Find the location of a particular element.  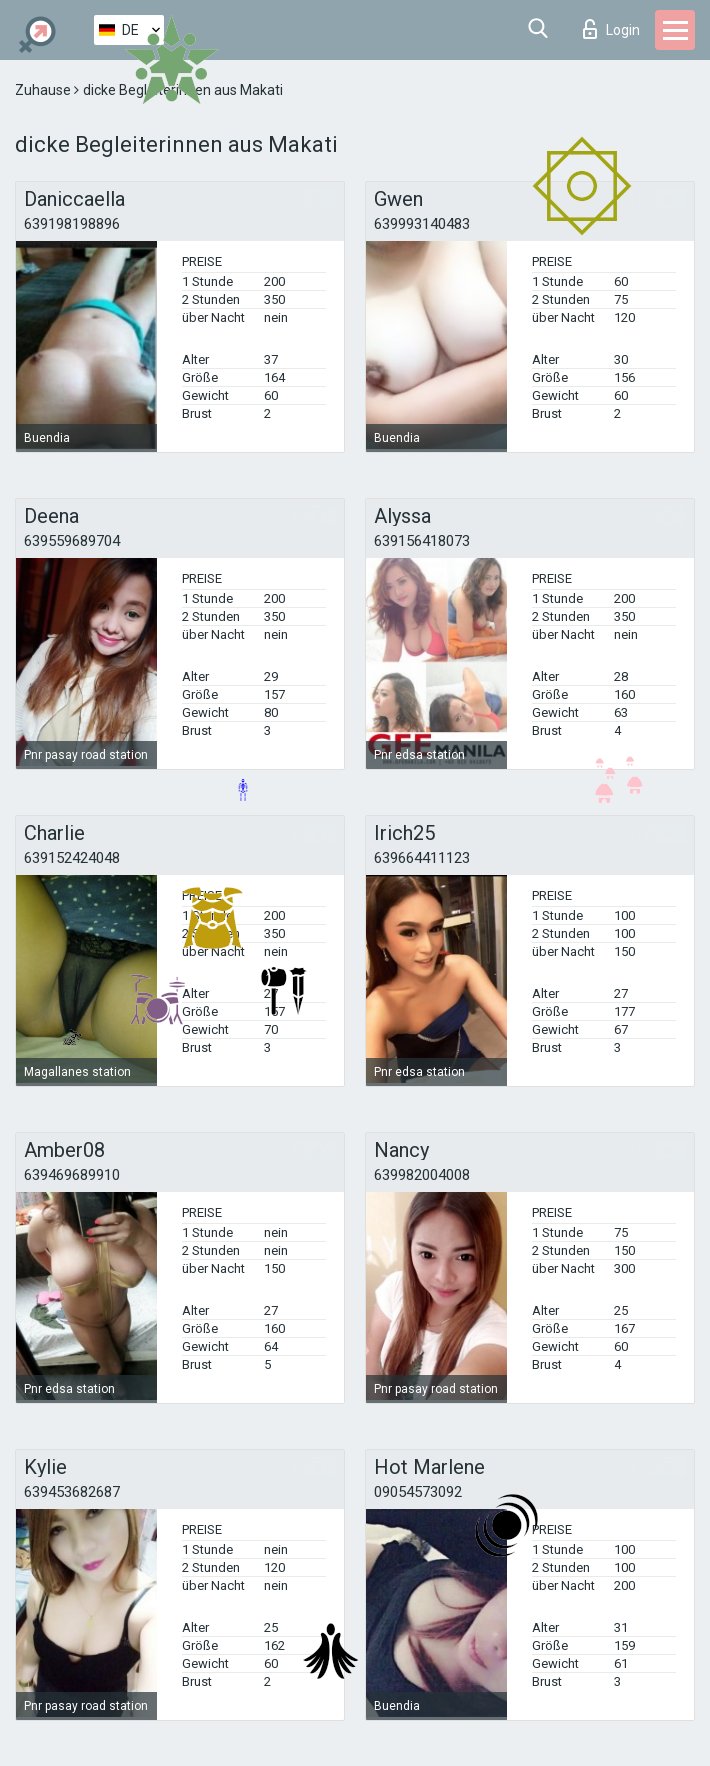

craft or equip stake and hammer weapons is located at coordinates (284, 991).